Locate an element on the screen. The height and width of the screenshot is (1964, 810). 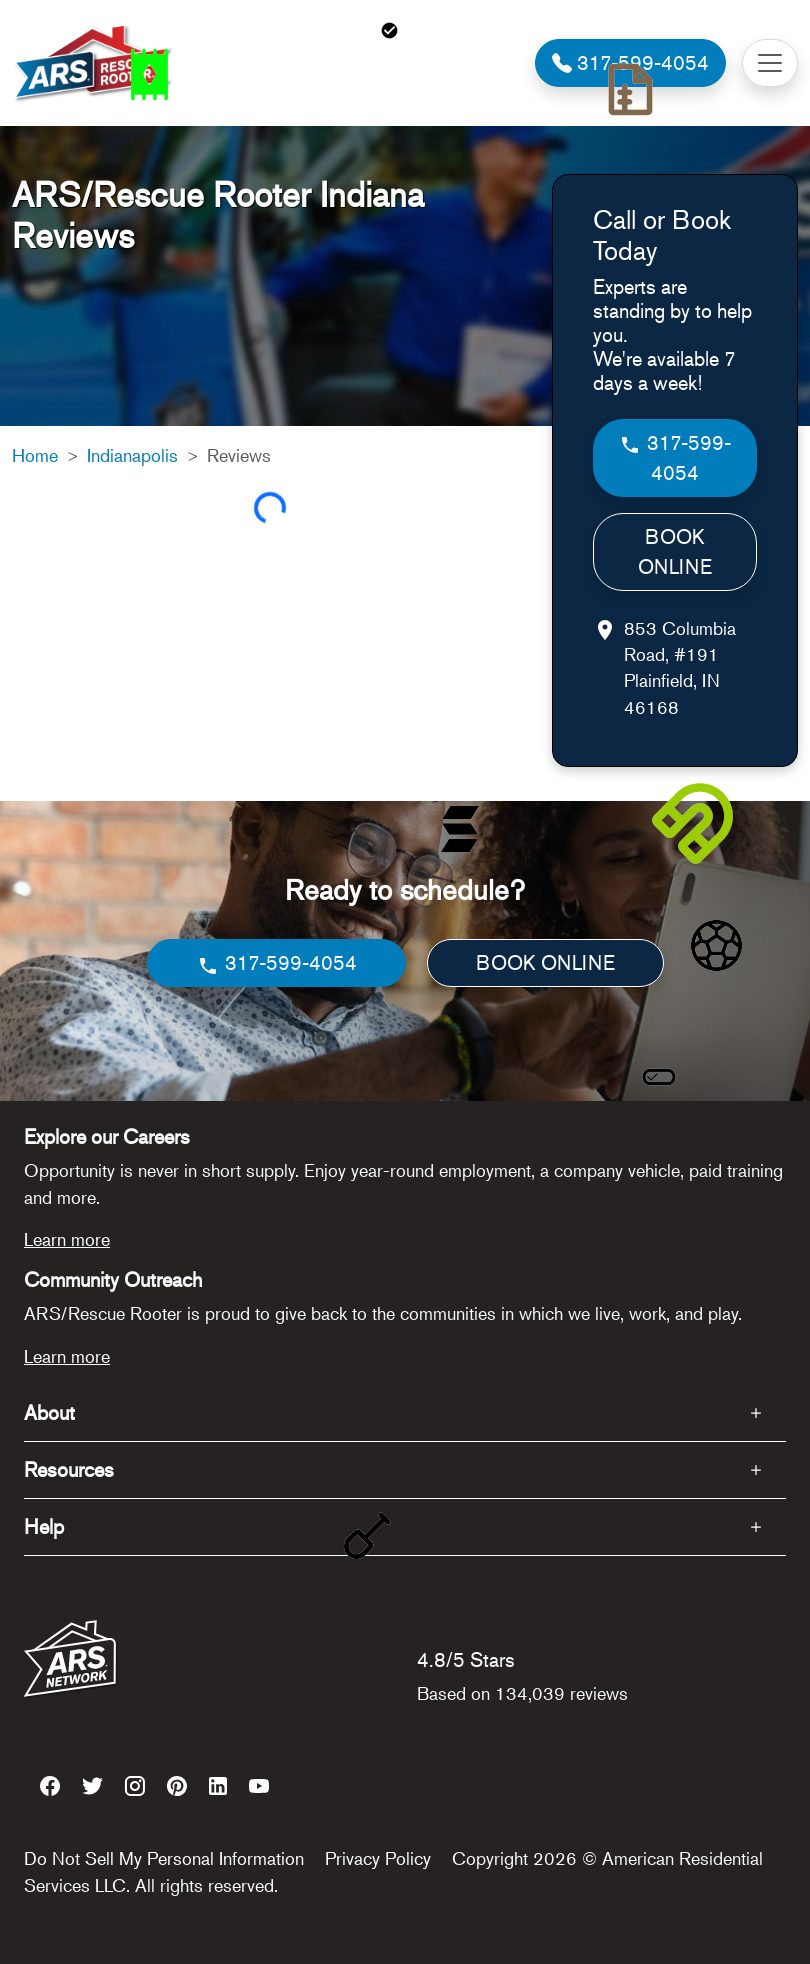
view stacked layers or map overlays is located at coordinates (460, 829).